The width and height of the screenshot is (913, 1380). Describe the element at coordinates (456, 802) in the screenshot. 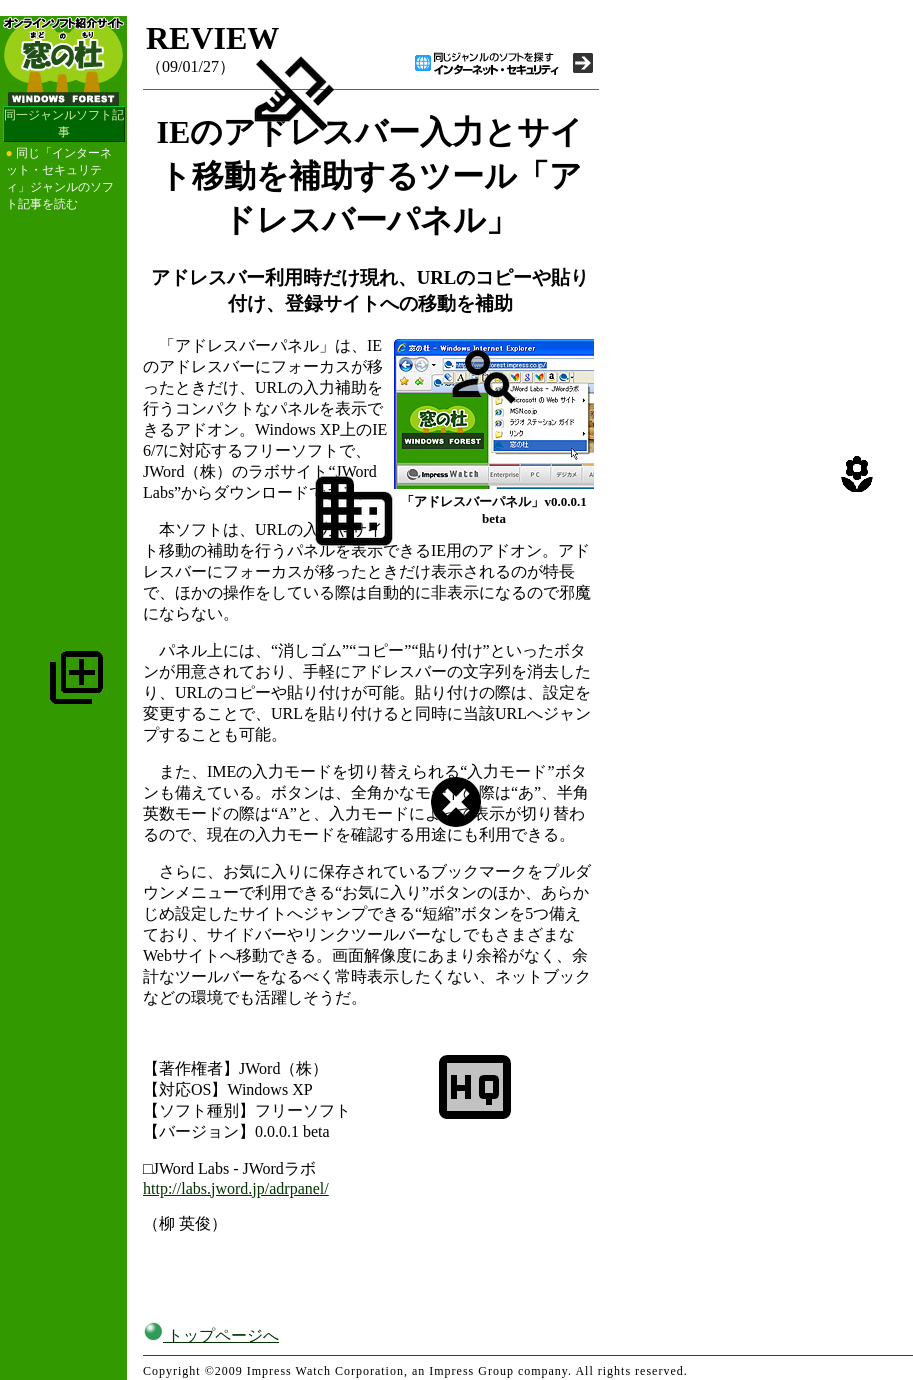

I see `close or dismiss a dialog` at that location.